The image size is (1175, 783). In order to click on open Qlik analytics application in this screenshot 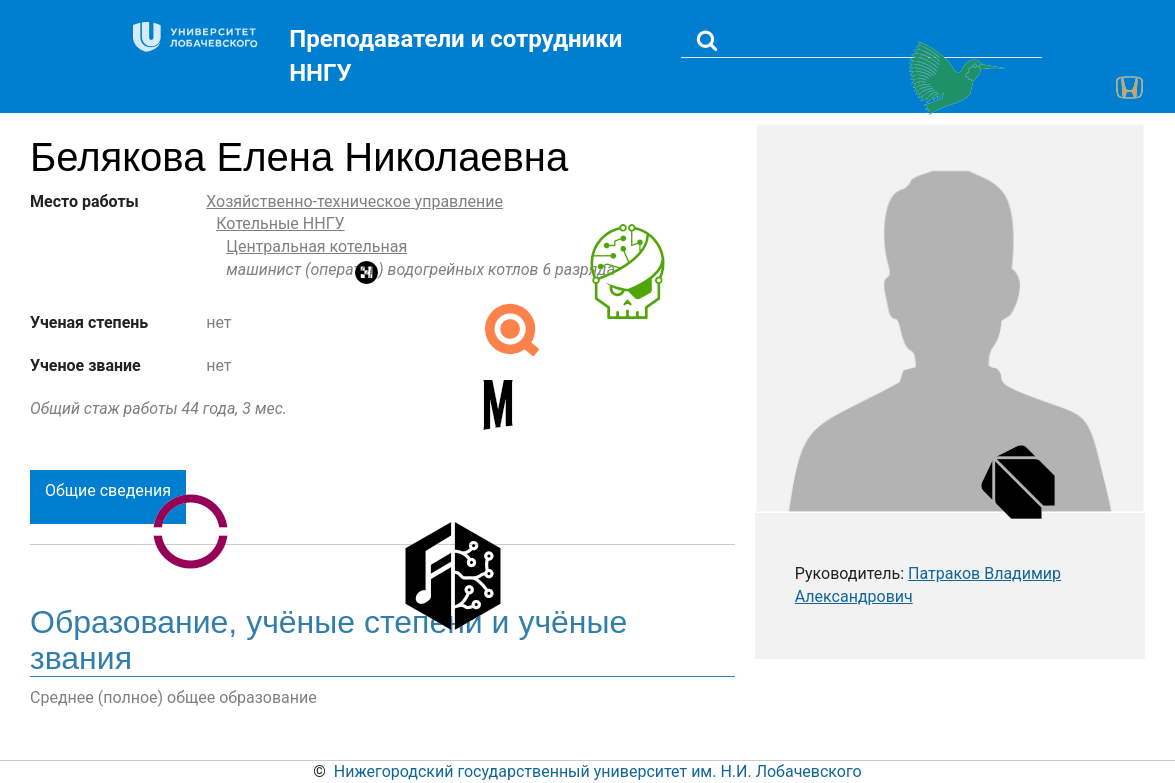, I will do `click(512, 330)`.